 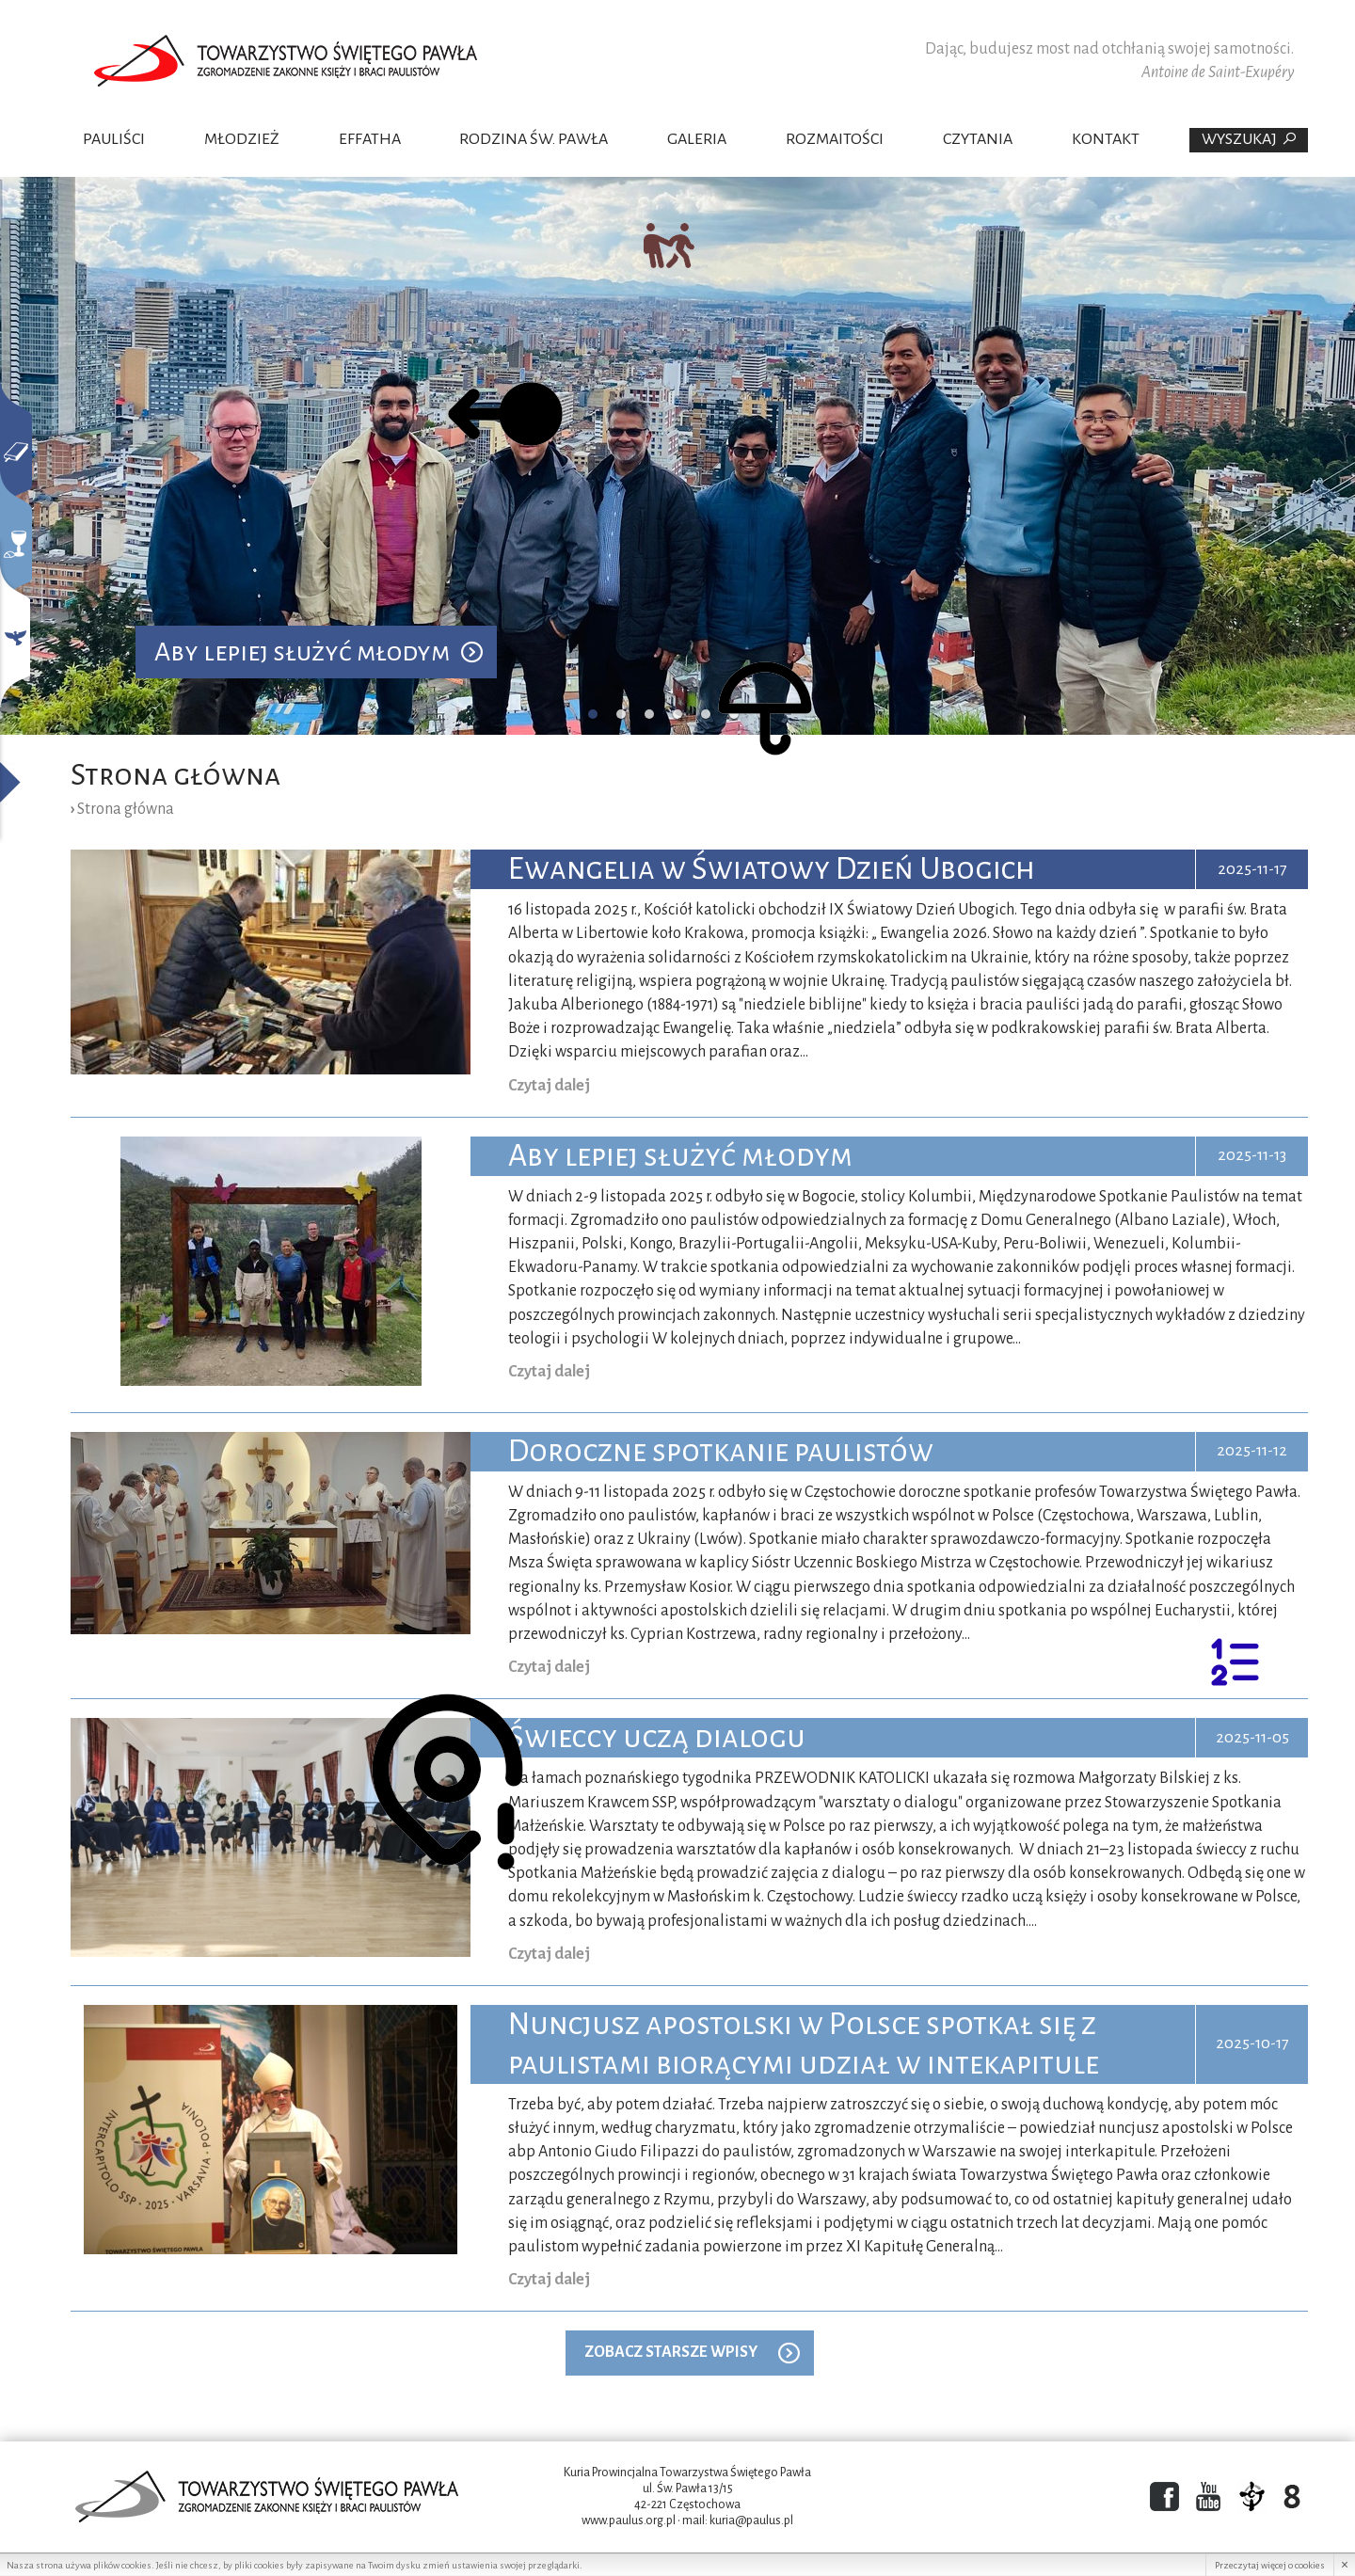 What do you see at coordinates (765, 708) in the screenshot?
I see `view weather protection or rain forecast` at bounding box center [765, 708].